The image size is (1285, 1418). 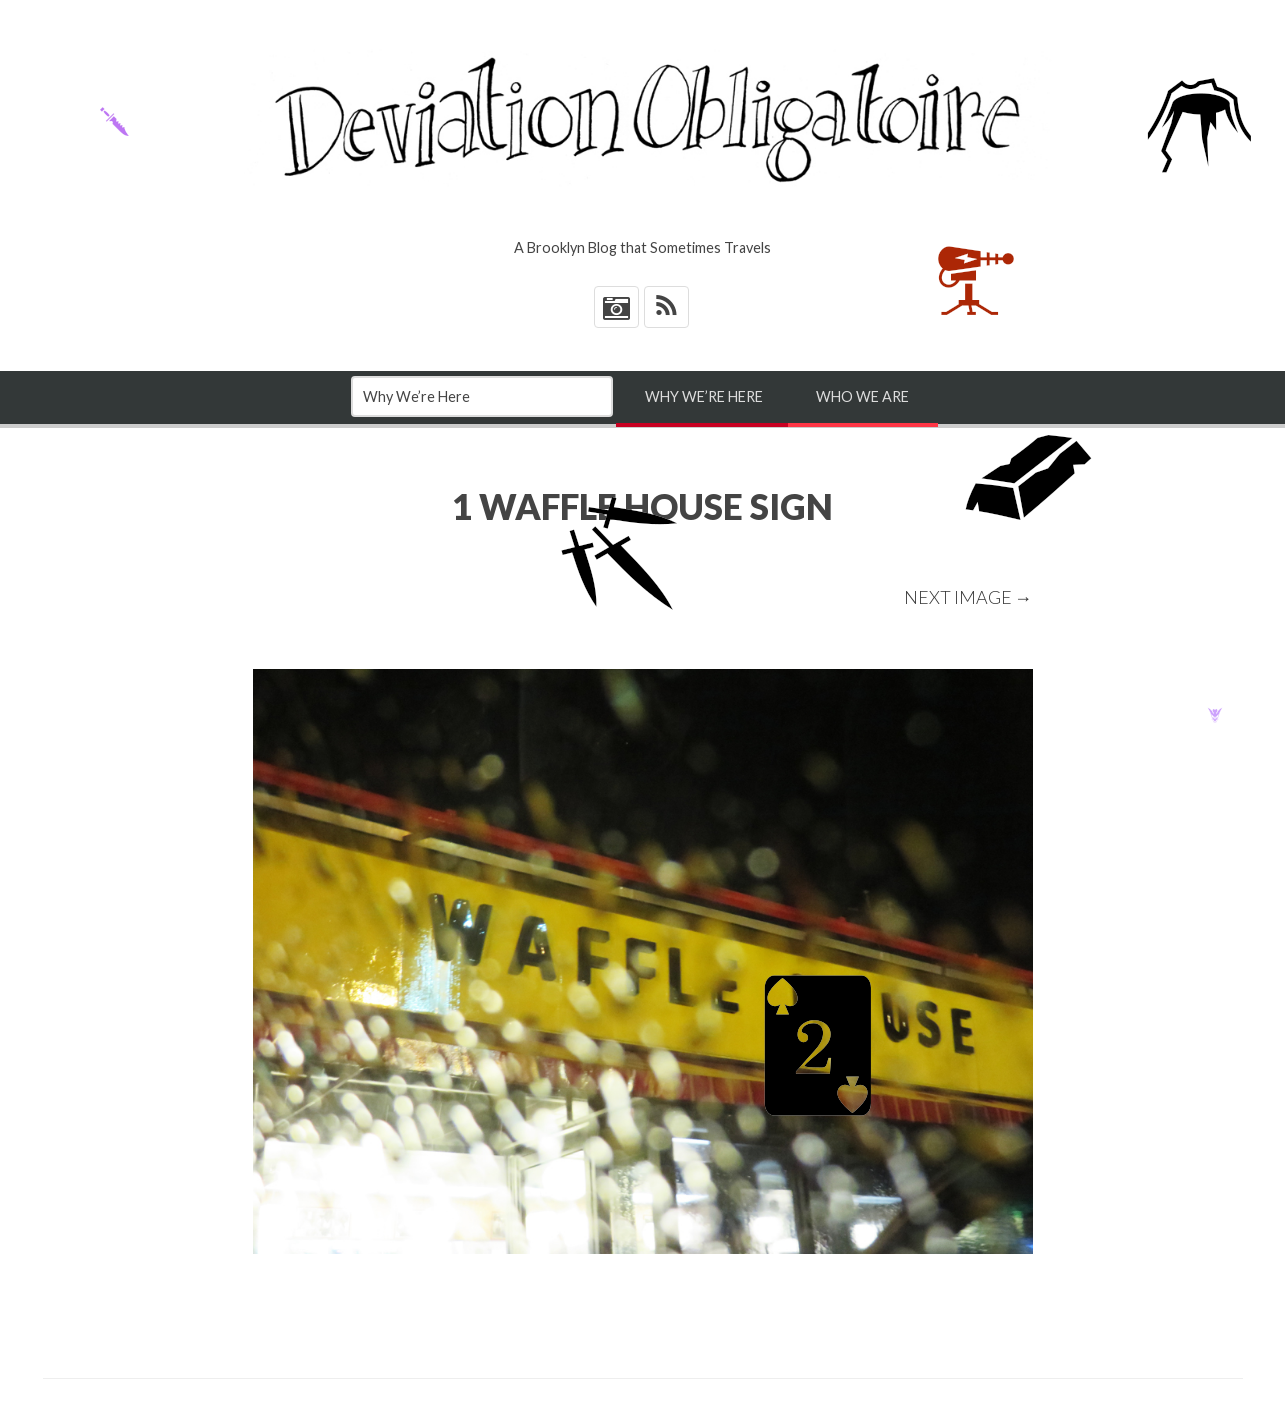 I want to click on indicates a volcano or volcanic area on a map, so click(x=1199, y=120).